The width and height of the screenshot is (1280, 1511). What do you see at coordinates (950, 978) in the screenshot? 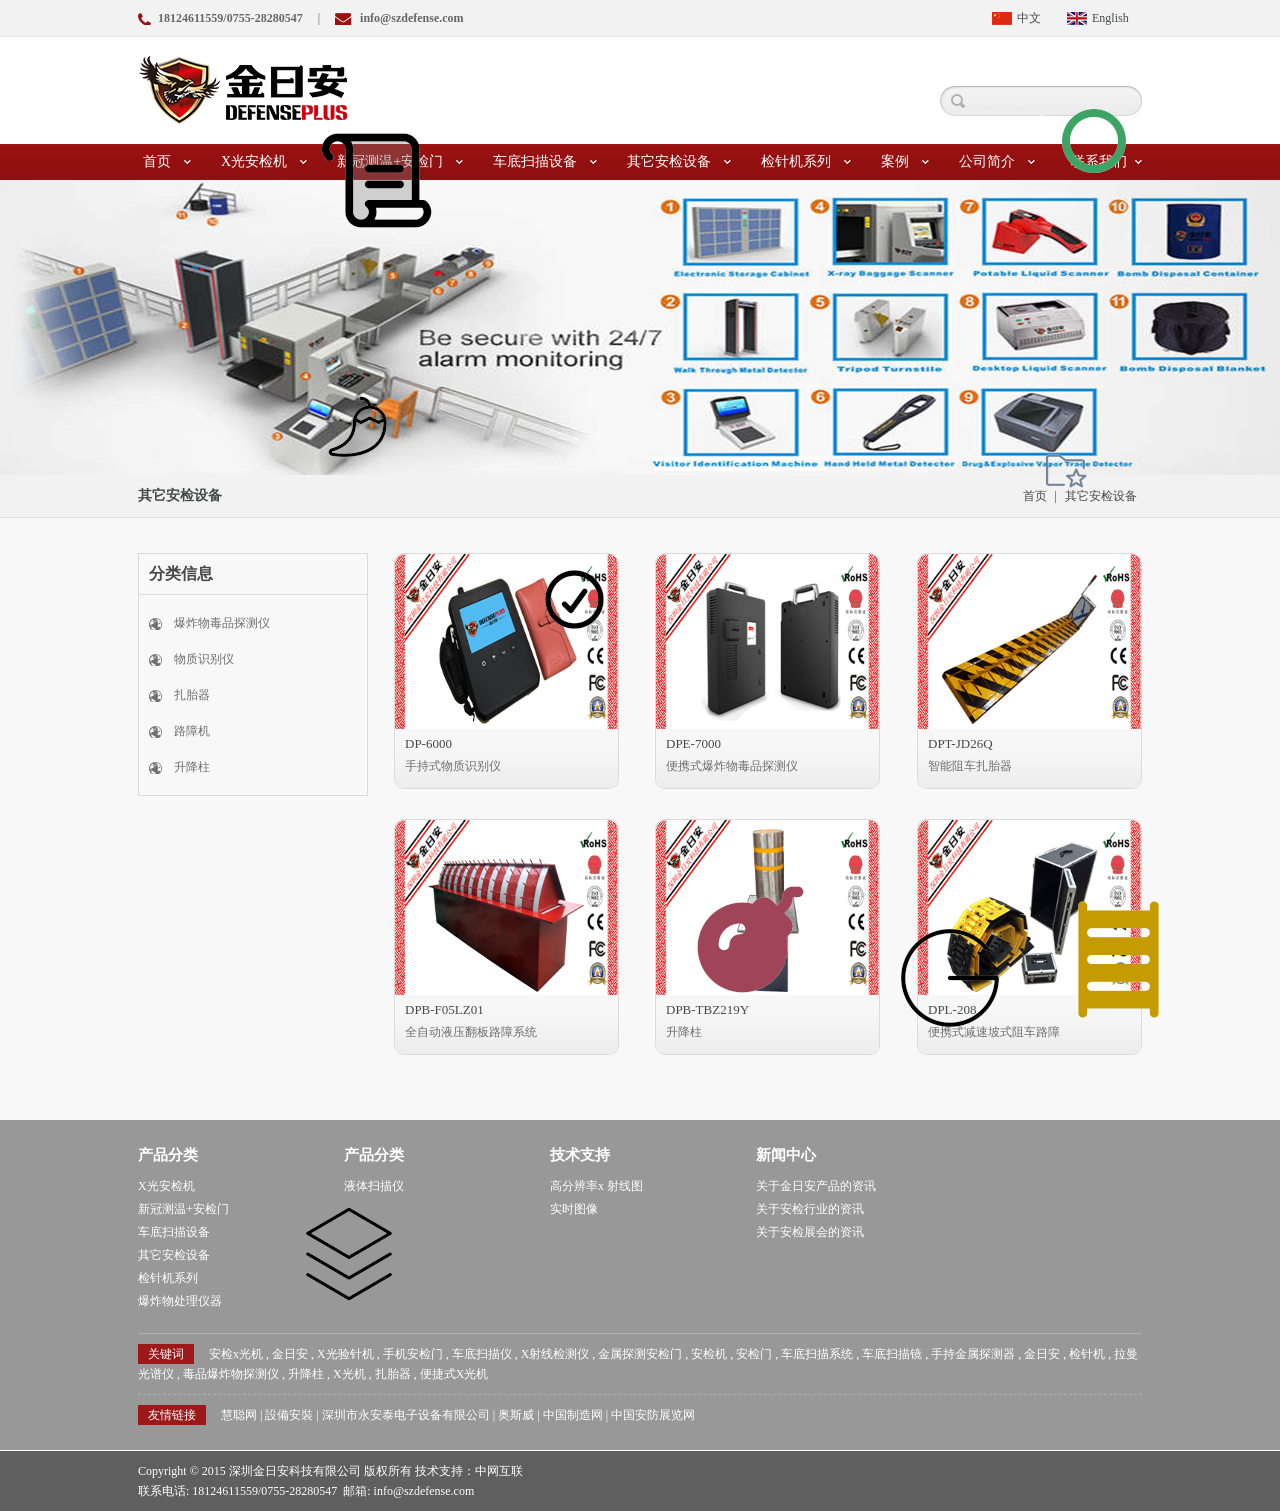
I see `sign in with Google` at bounding box center [950, 978].